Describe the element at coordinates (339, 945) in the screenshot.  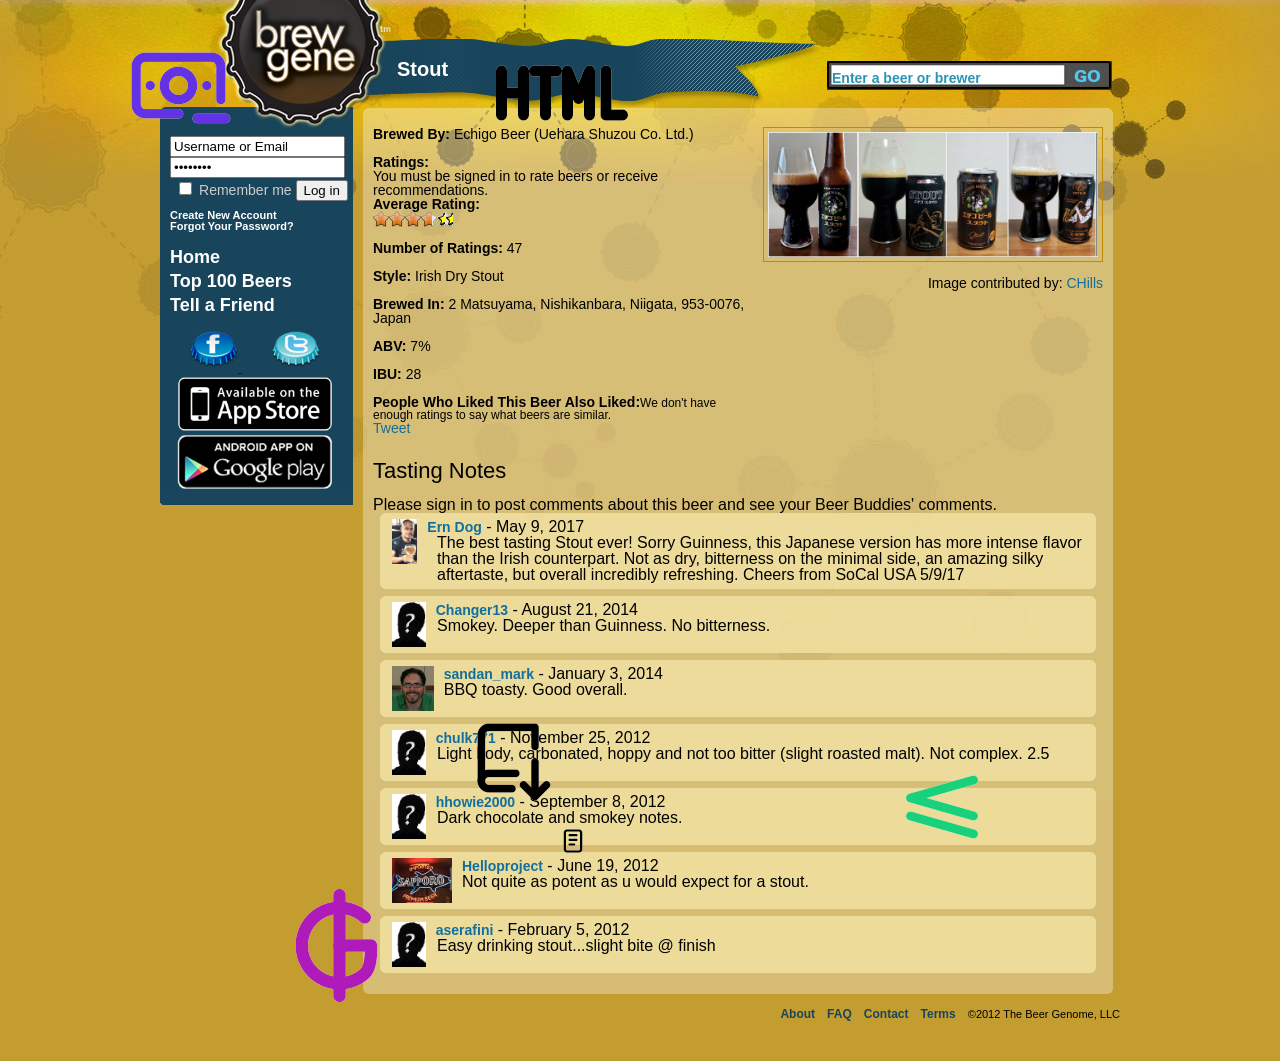
I see `indicates paraguayan guaraní currency` at that location.